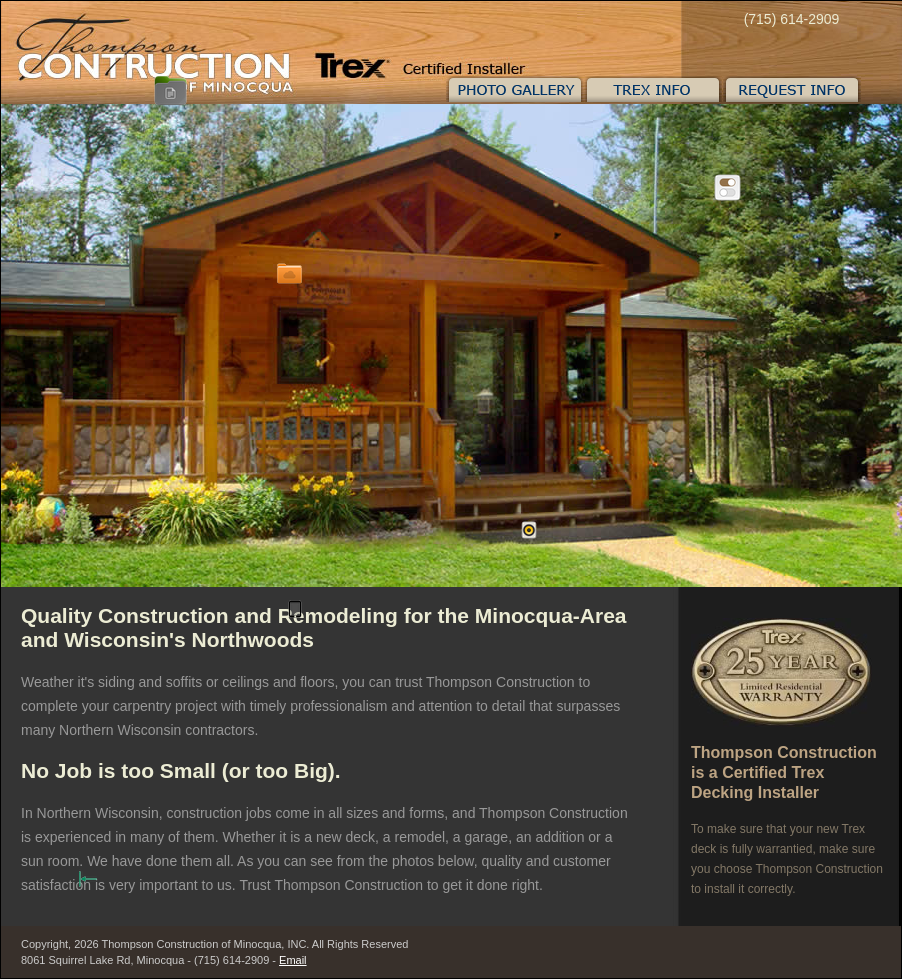 The image size is (902, 979). What do you see at coordinates (170, 90) in the screenshot?
I see `open your documents folder` at bounding box center [170, 90].